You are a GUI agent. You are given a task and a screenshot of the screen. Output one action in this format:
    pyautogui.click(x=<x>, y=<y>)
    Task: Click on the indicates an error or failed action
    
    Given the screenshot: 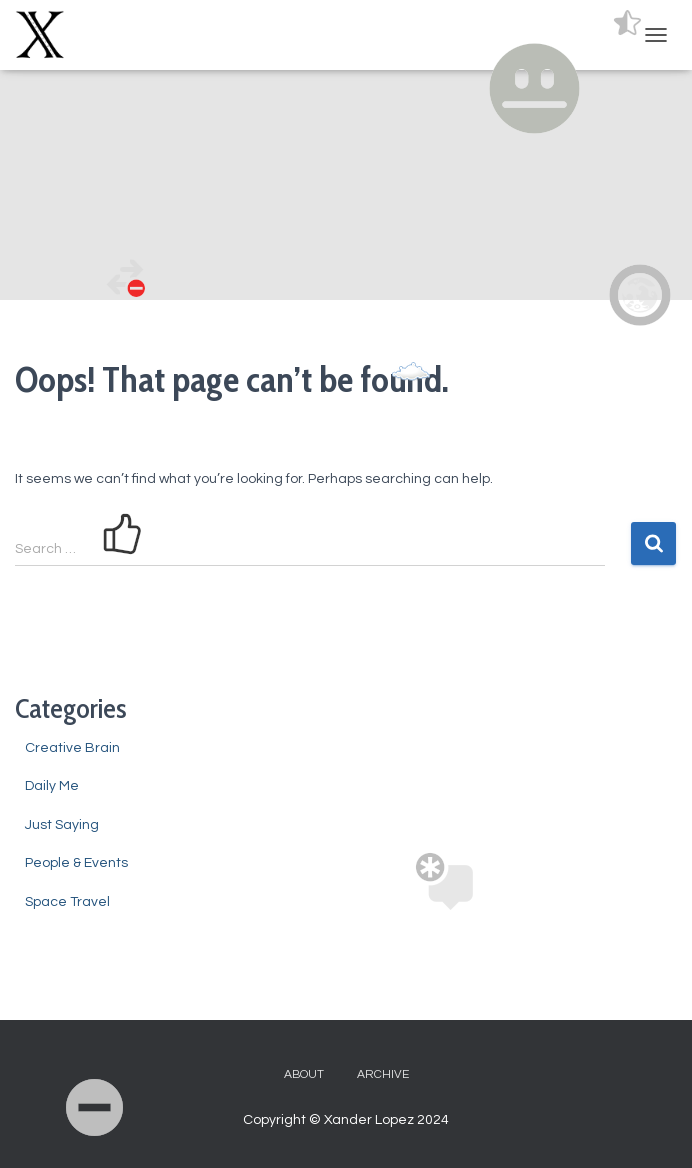 What is the action you would take?
    pyautogui.click(x=94, y=1107)
    